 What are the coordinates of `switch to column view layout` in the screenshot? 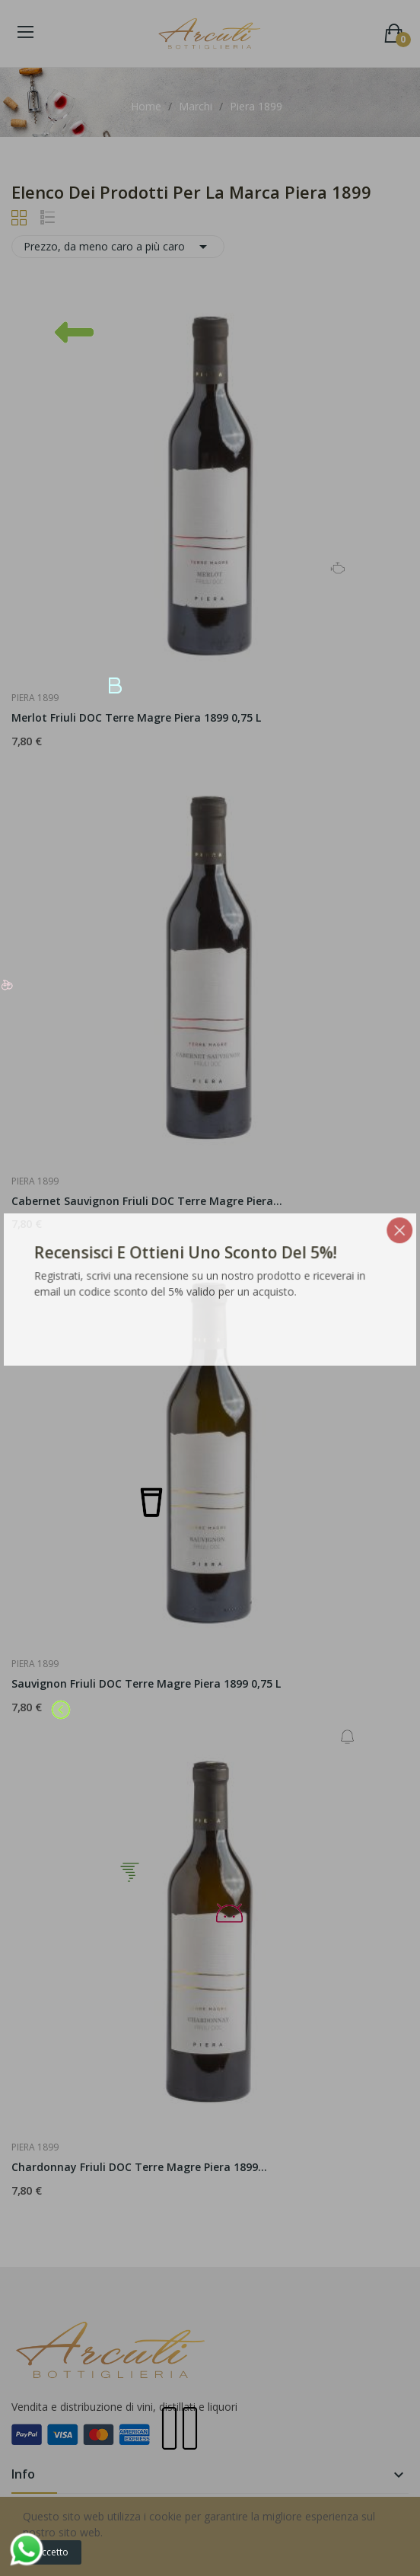 It's located at (180, 2428).